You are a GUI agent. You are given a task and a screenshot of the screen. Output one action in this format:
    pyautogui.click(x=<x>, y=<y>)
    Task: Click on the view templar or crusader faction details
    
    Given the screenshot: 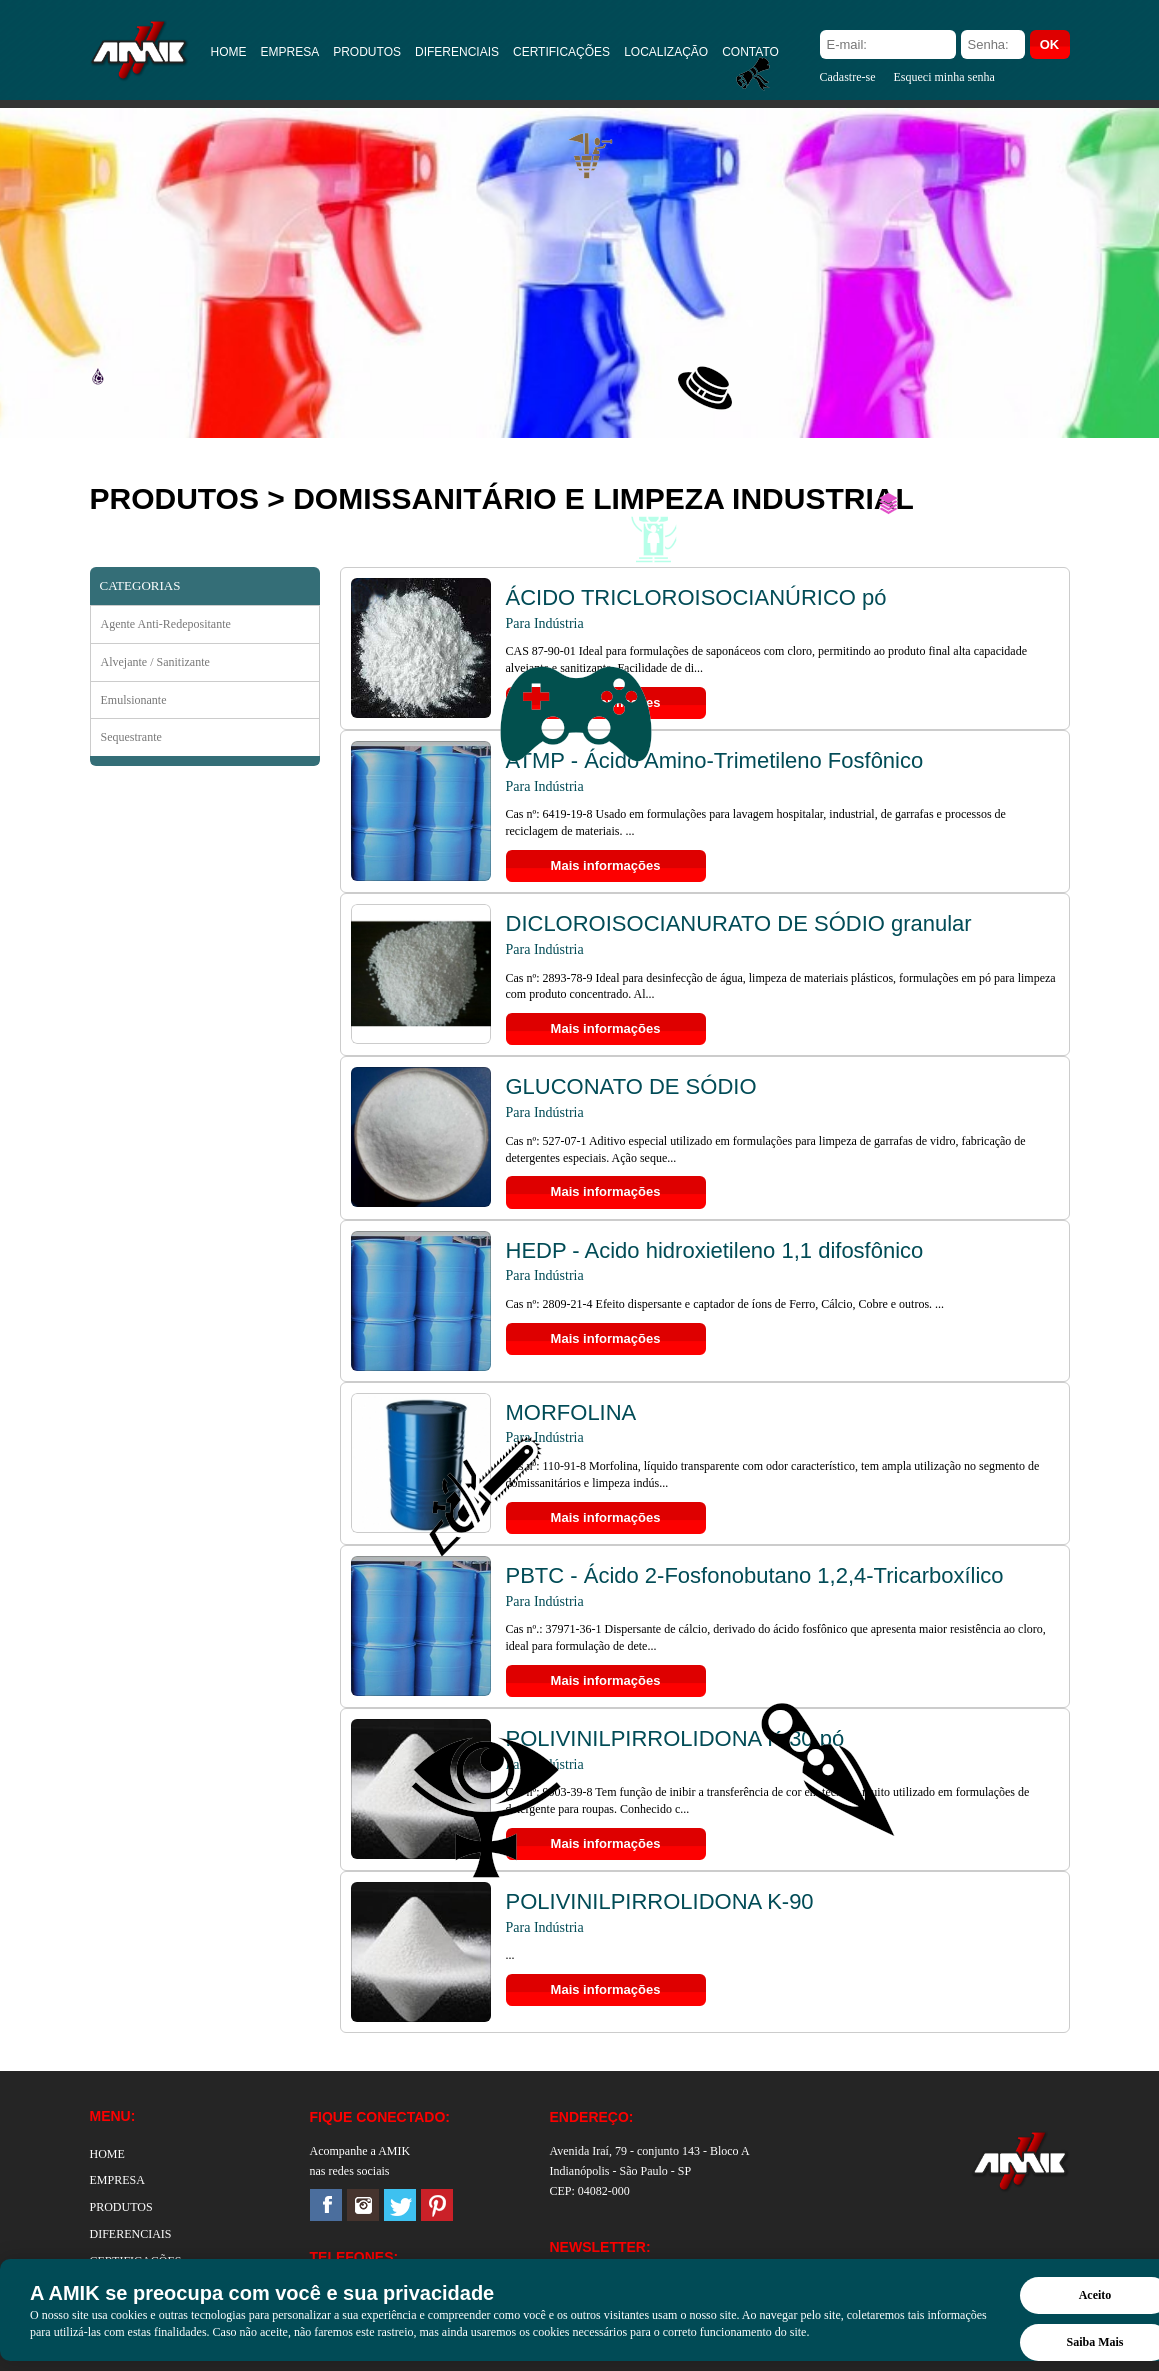 What is the action you would take?
    pyautogui.click(x=488, y=1802)
    